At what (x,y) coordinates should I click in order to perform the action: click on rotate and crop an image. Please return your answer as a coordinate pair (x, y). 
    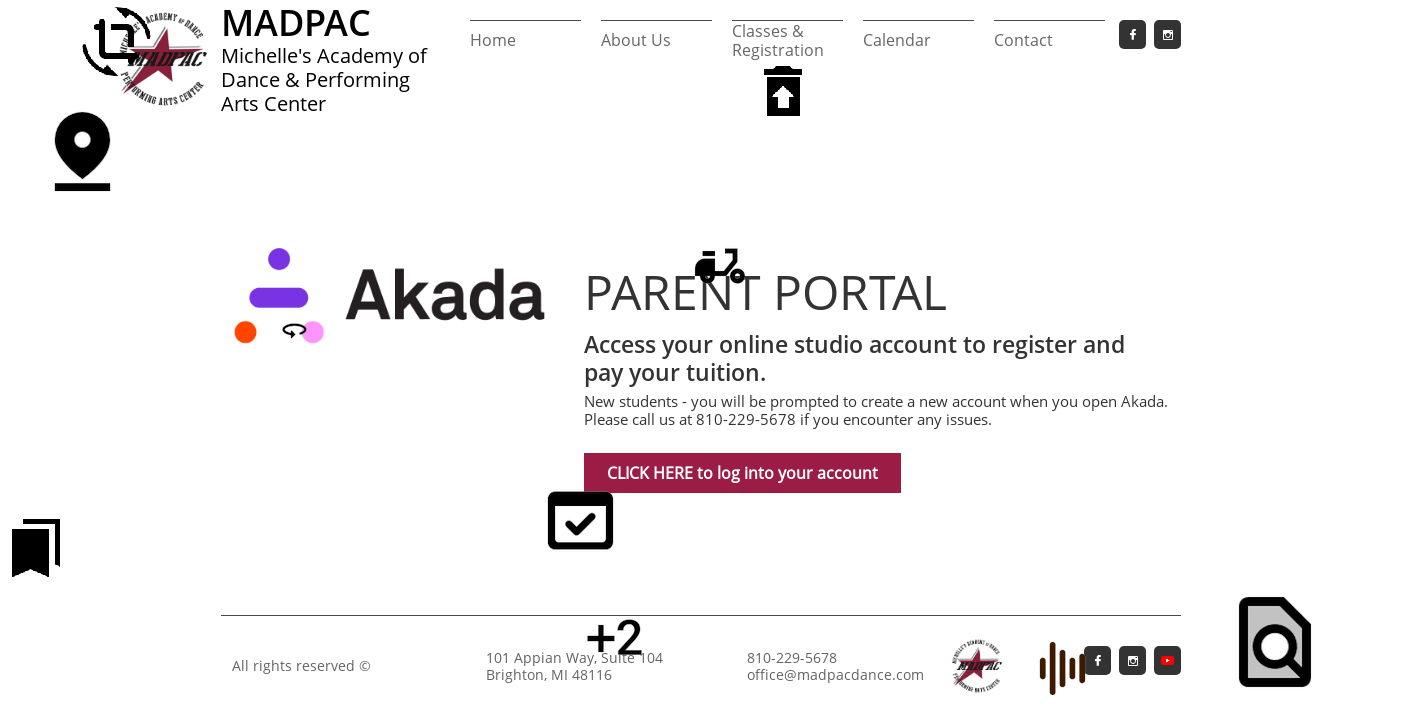
    Looking at the image, I should click on (116, 41).